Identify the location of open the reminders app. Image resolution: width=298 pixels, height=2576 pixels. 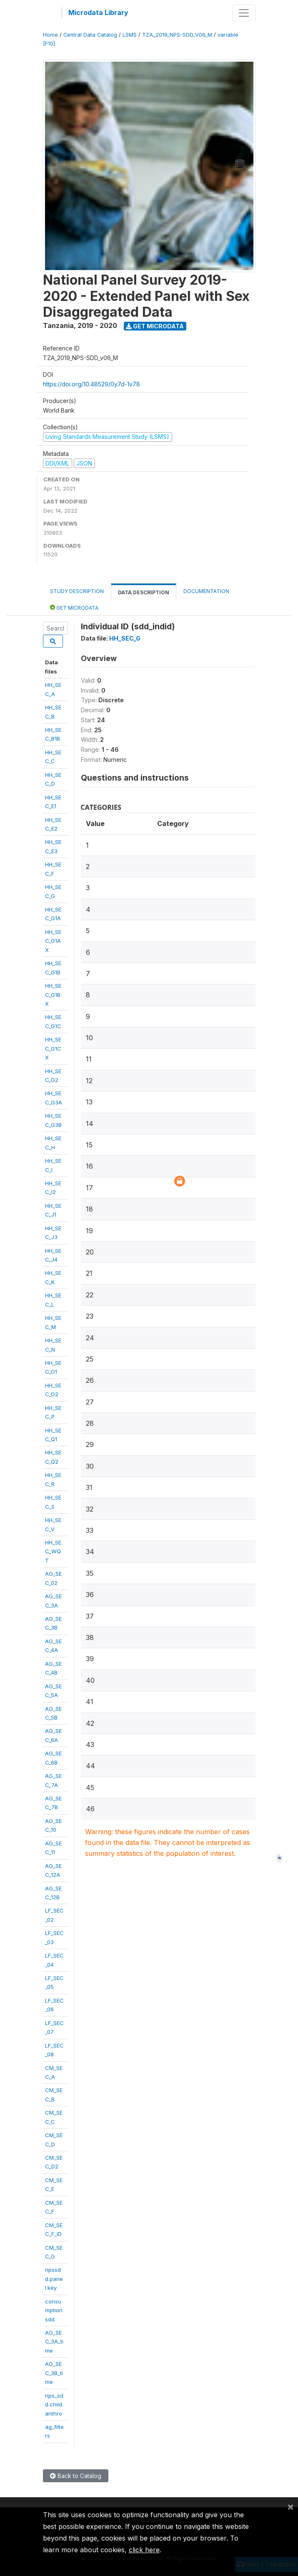
(240, 164).